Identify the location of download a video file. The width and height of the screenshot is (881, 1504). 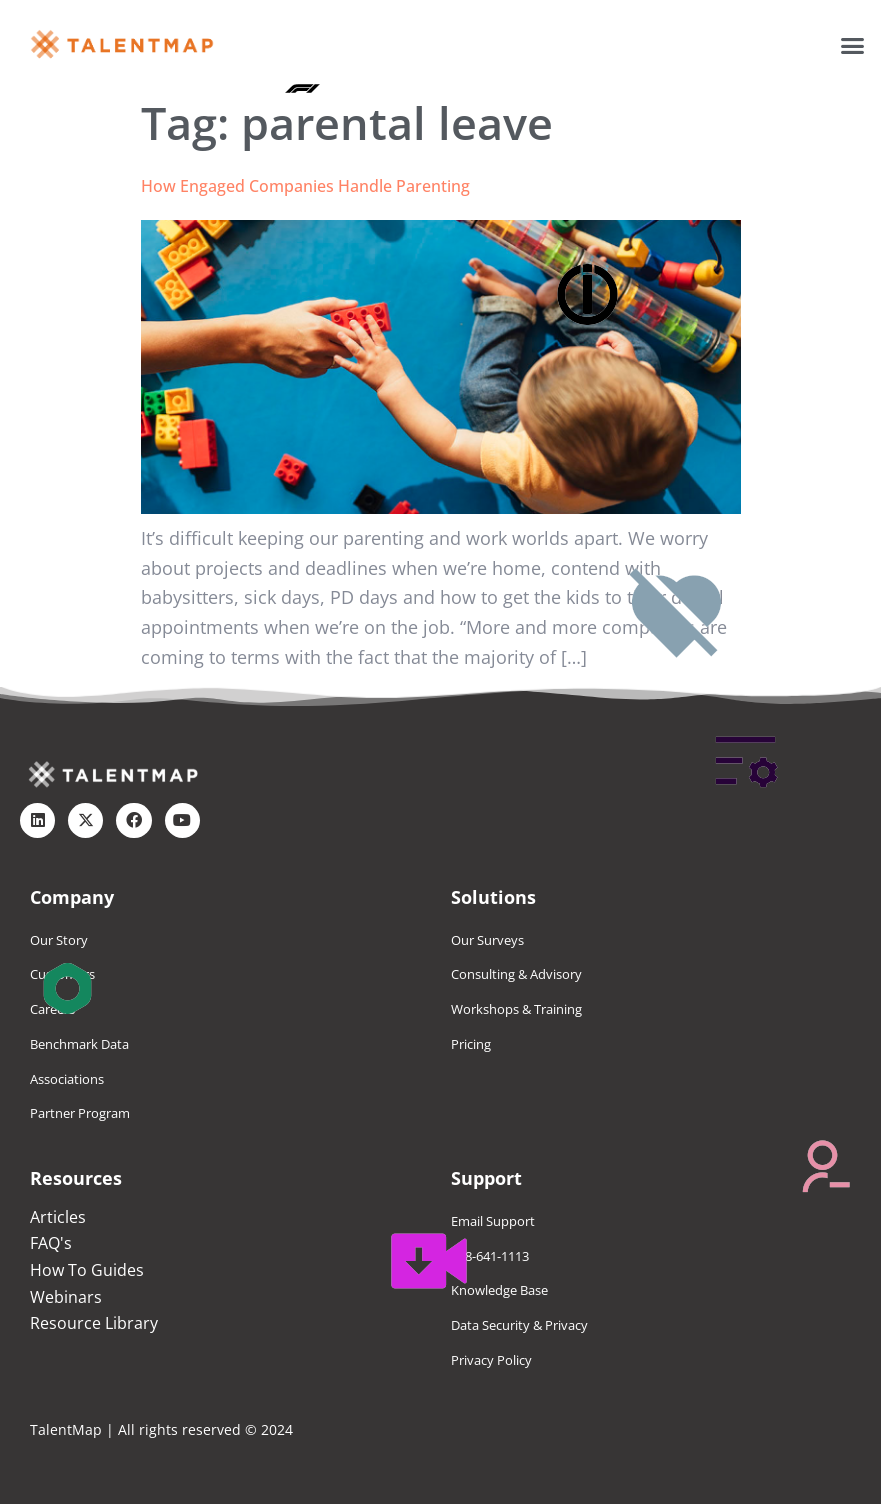
(429, 1261).